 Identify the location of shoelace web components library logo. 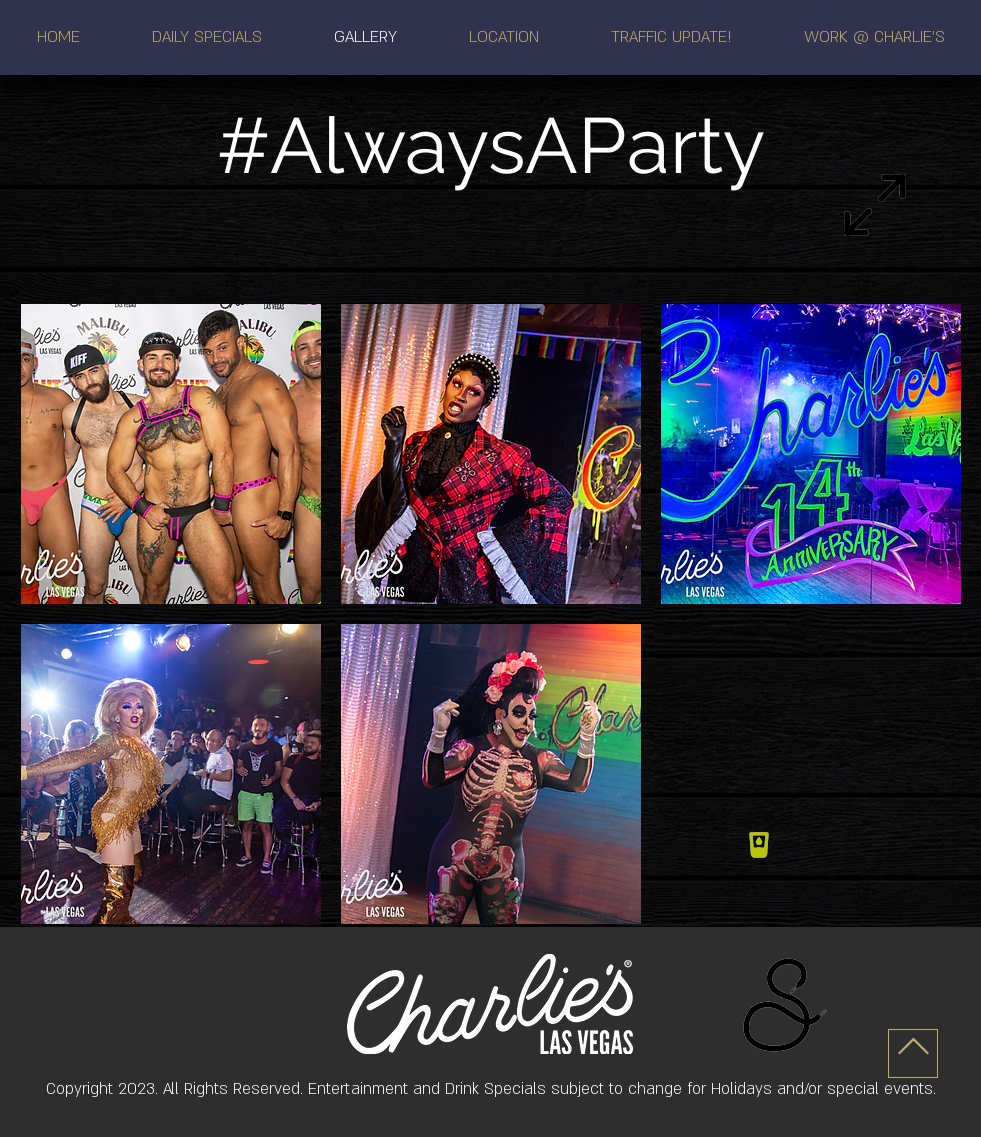
(784, 1005).